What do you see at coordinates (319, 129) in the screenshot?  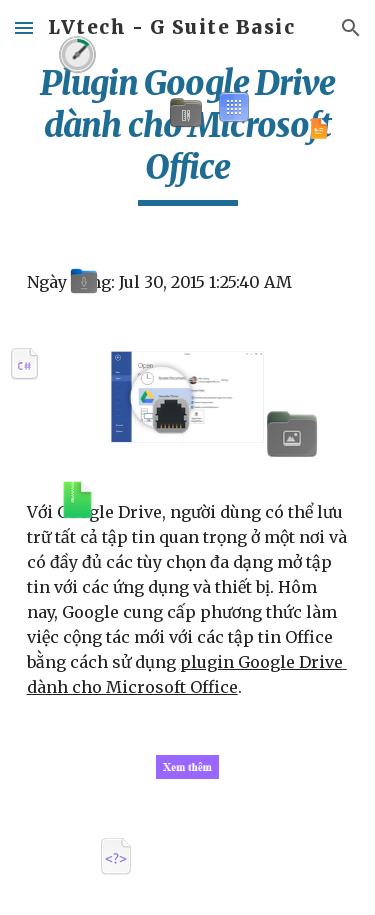 I see `an opendocument presentation template file` at bounding box center [319, 129].